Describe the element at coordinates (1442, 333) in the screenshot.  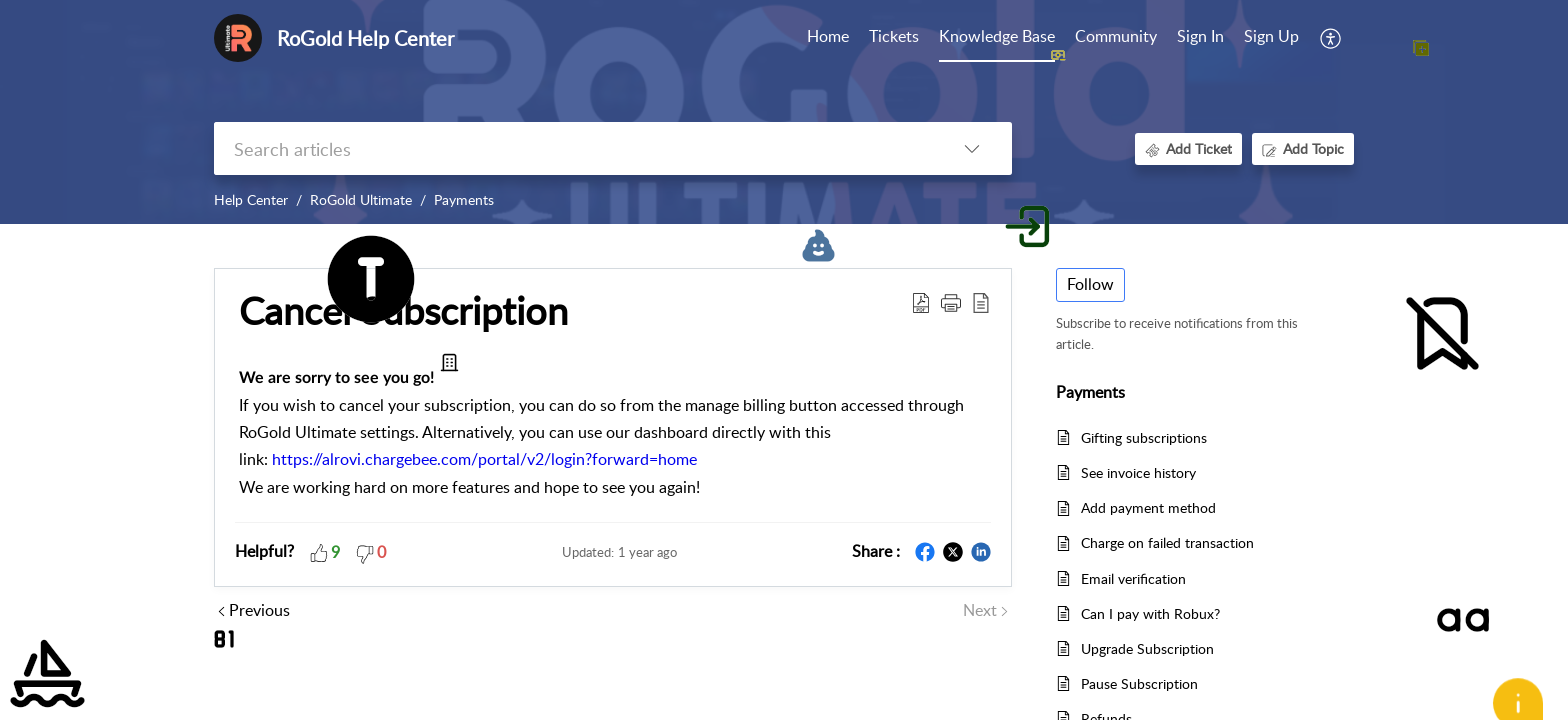
I see `remove item from bookmarks` at that location.